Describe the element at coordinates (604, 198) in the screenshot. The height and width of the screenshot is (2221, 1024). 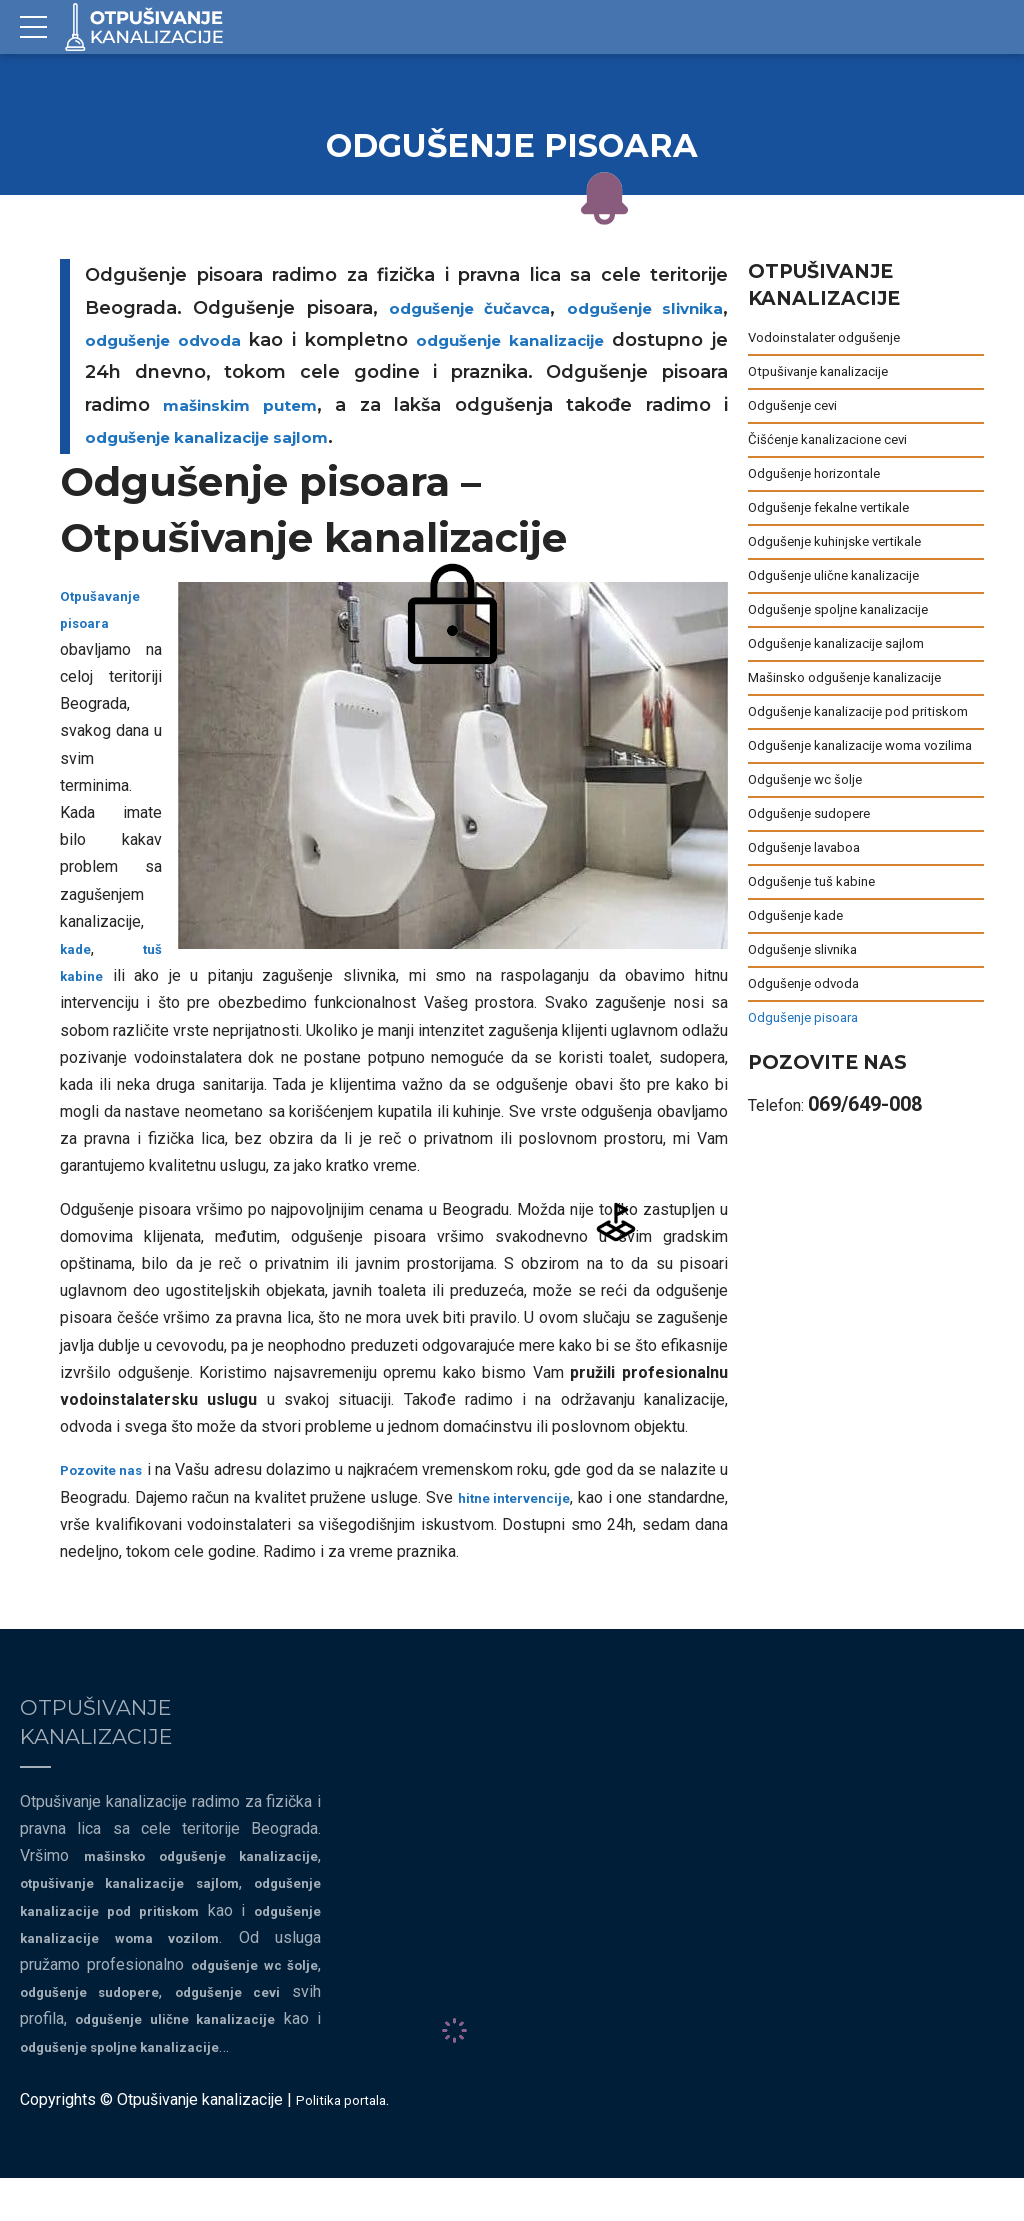
I see `view notifications` at that location.